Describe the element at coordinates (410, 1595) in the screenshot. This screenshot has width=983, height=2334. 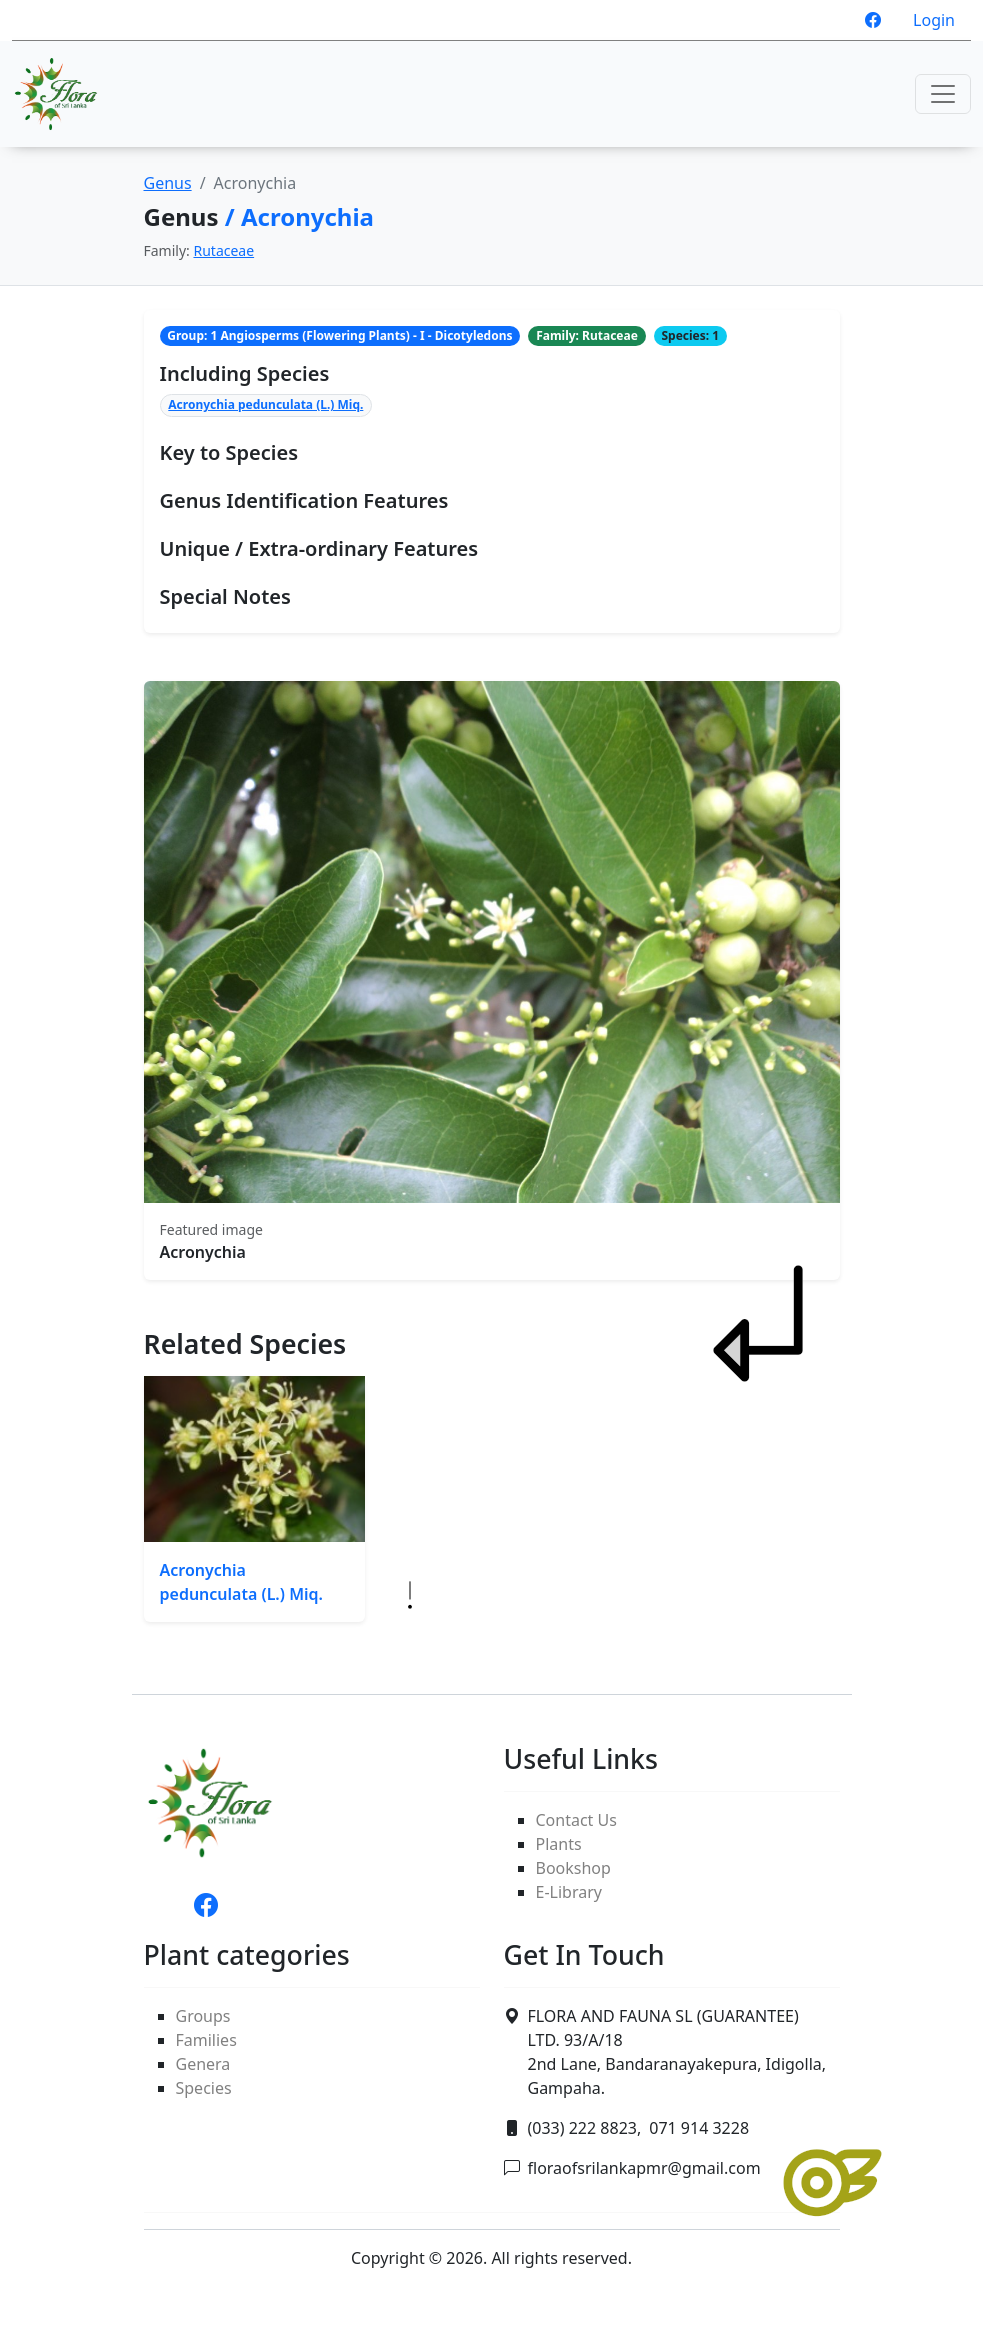
I see `indicates a warning or alert requiring attention` at that location.